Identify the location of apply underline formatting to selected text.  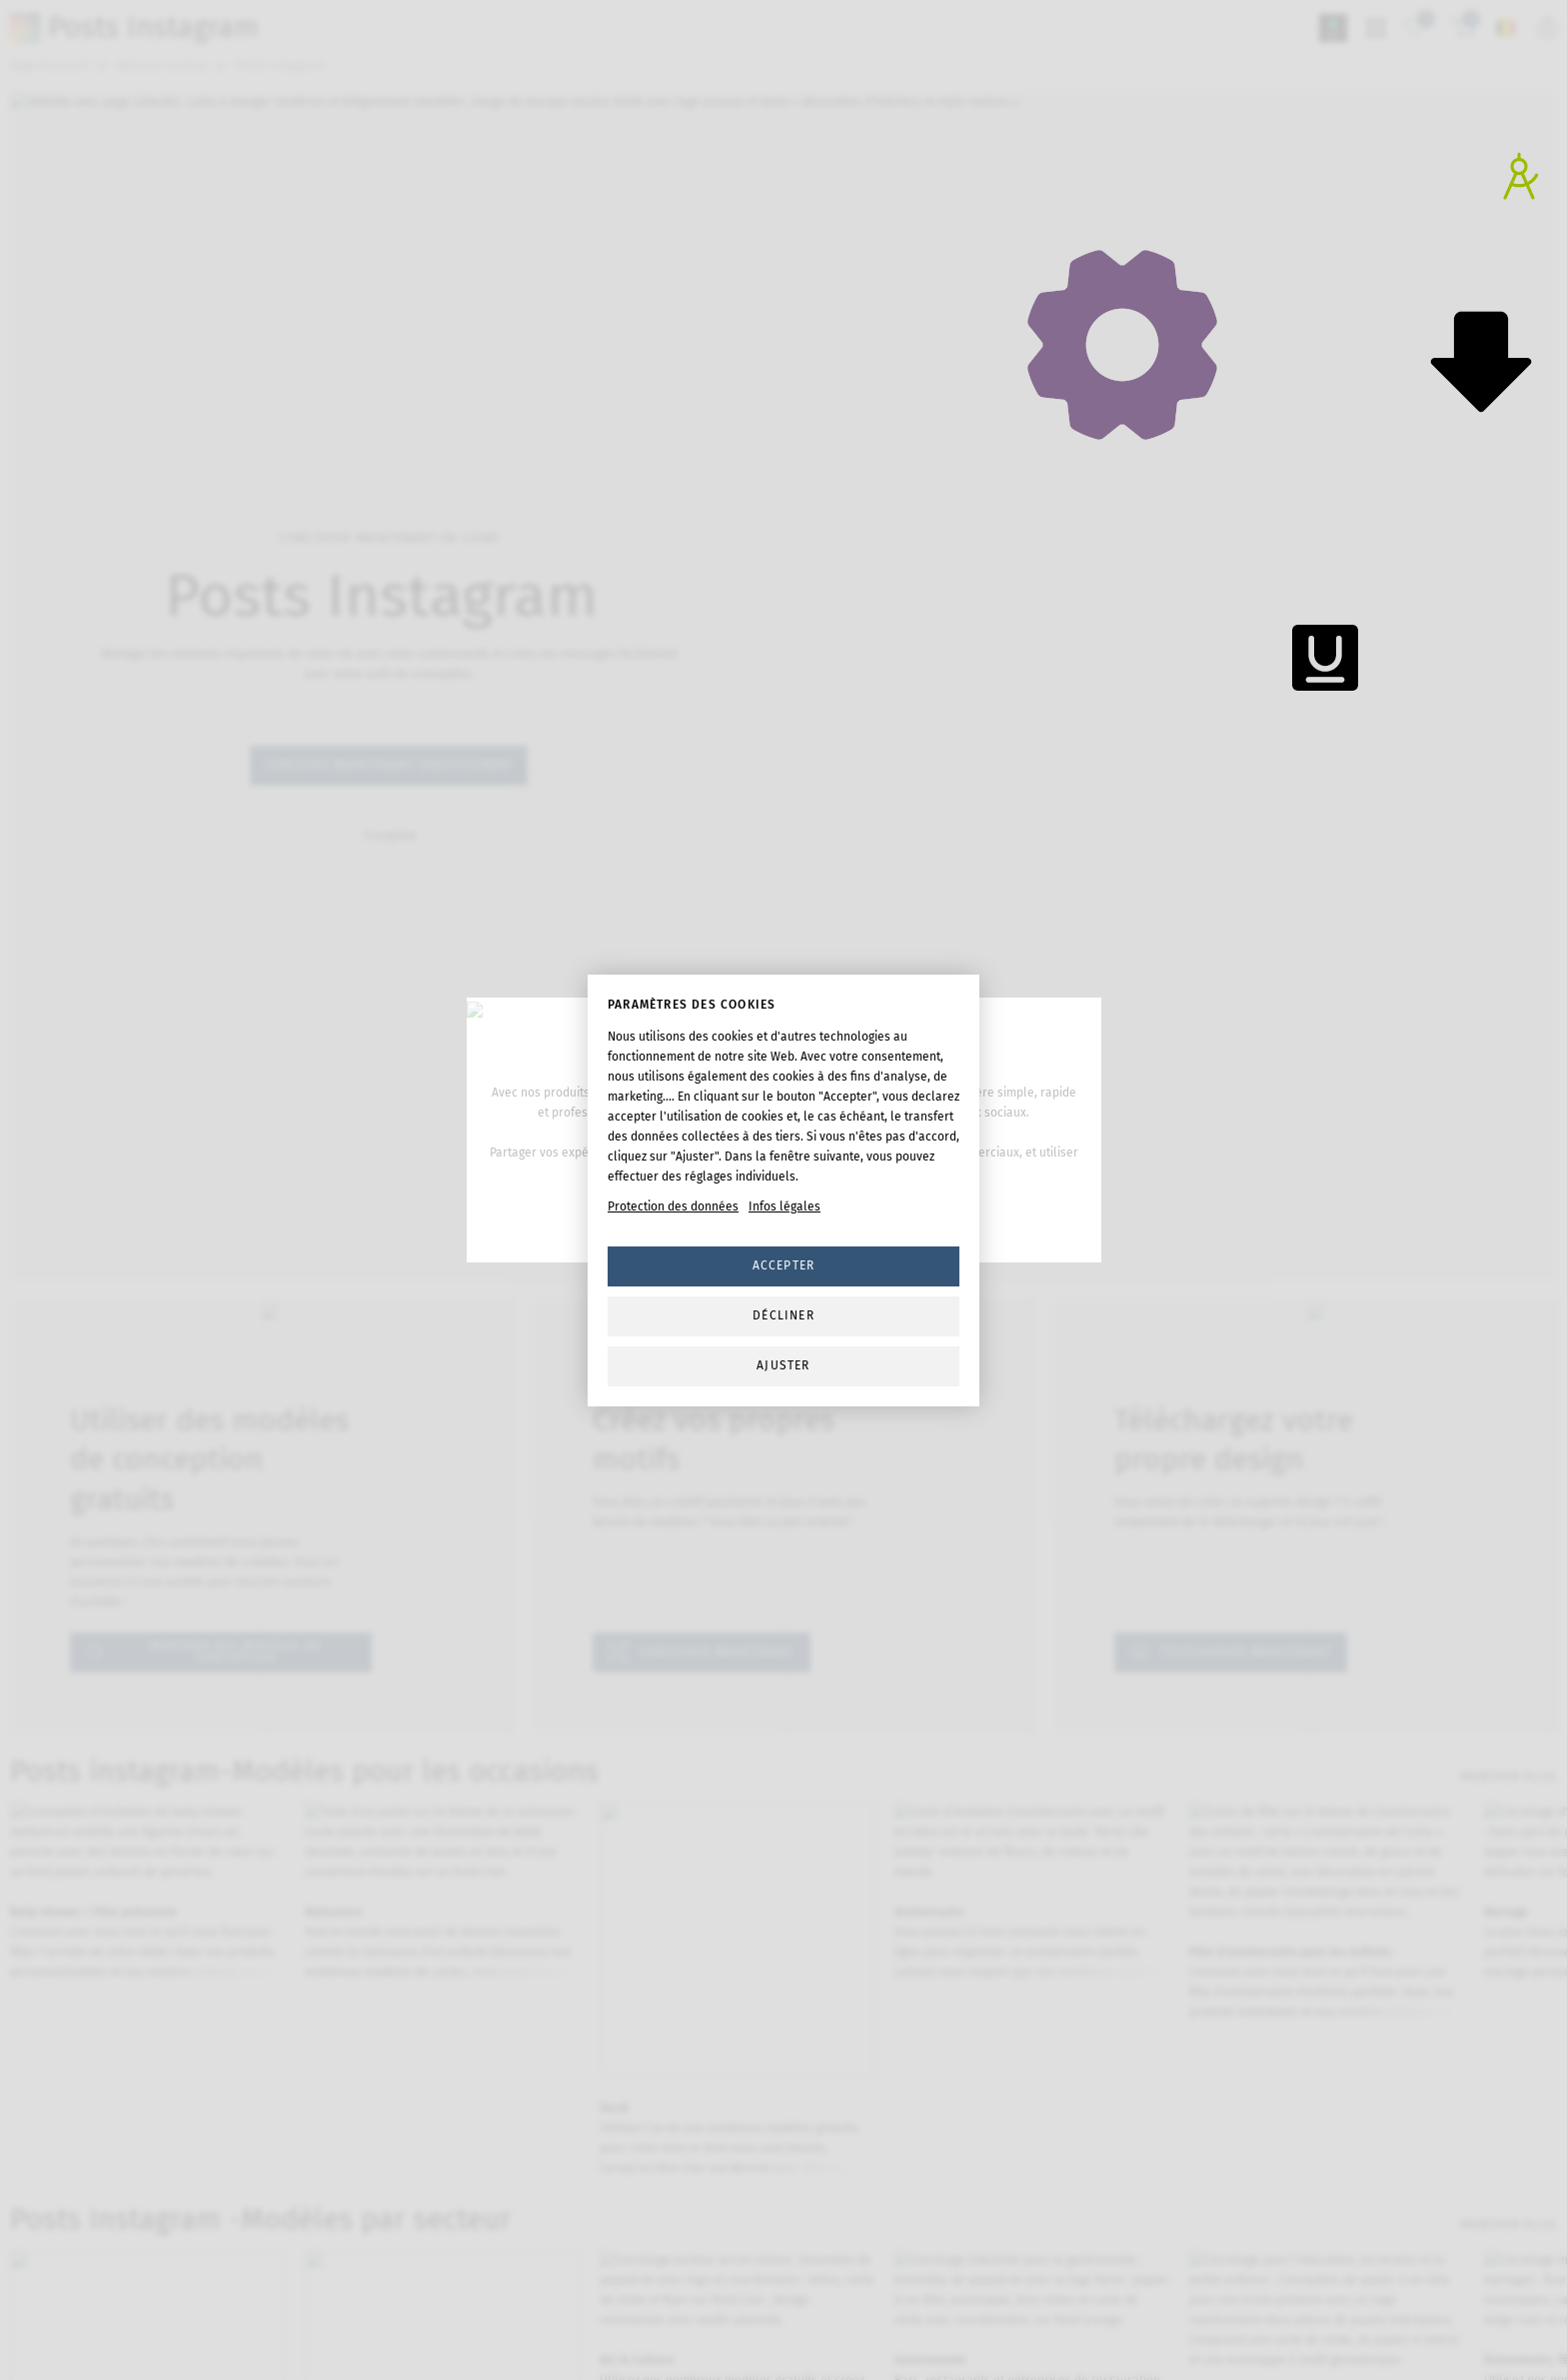
(1325, 658).